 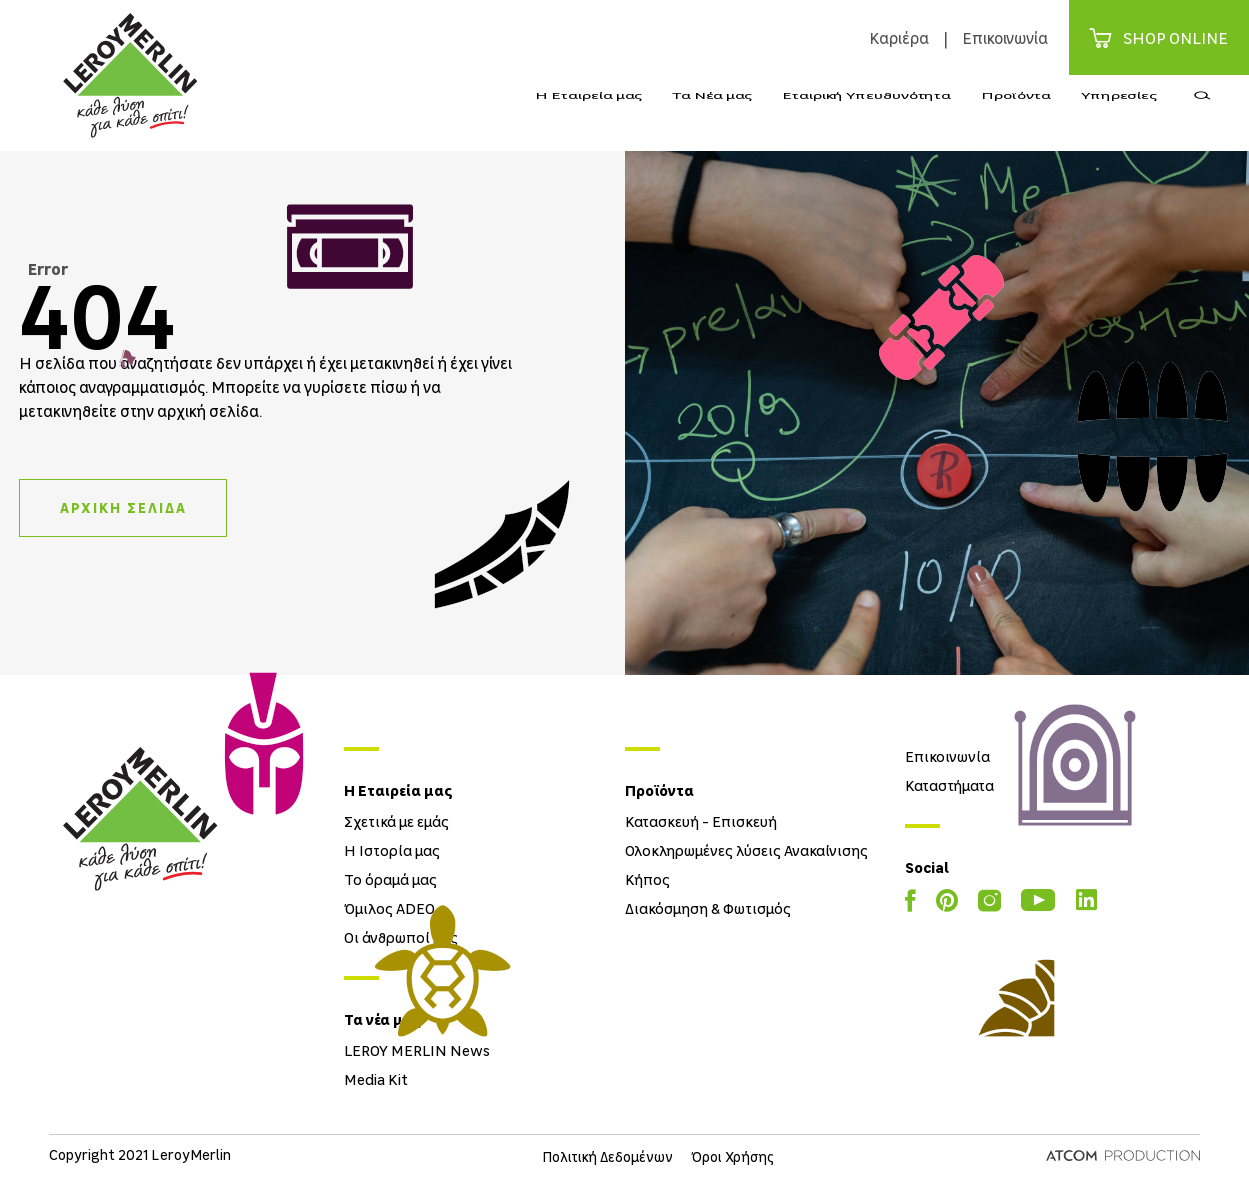 What do you see at coordinates (264, 744) in the screenshot?
I see `select warrior or knight character class` at bounding box center [264, 744].